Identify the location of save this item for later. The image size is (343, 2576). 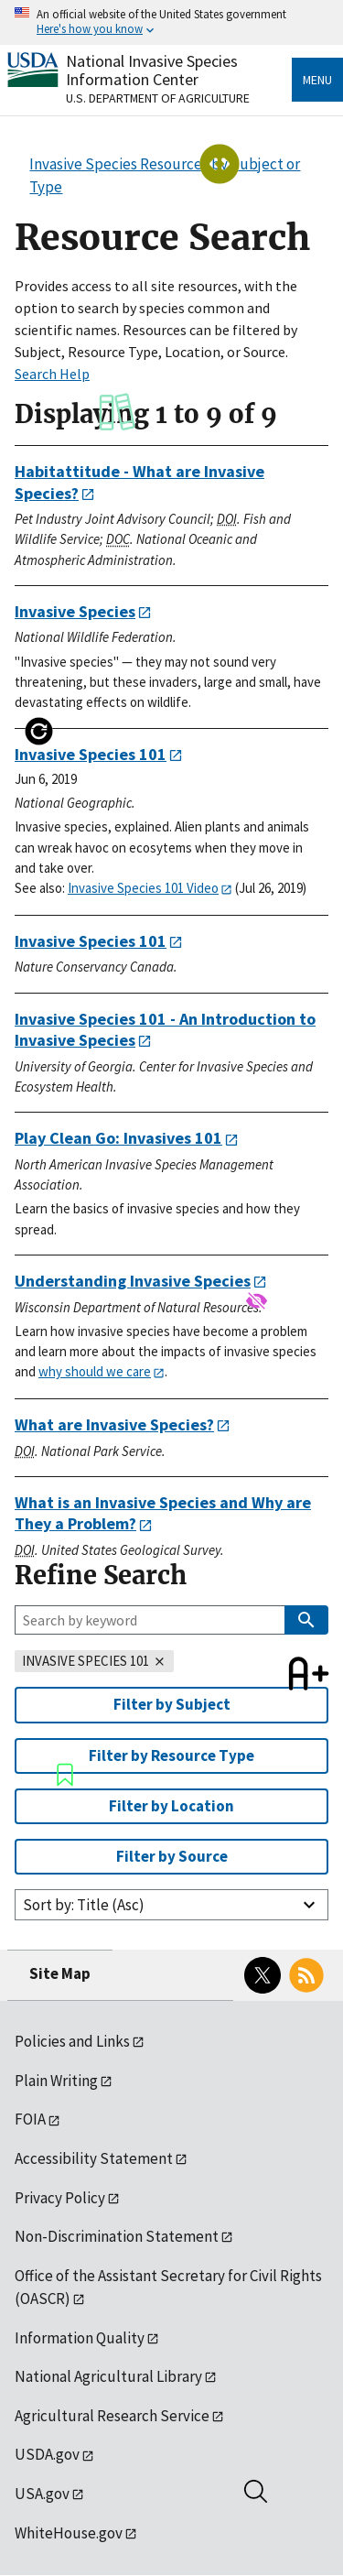
(65, 1775).